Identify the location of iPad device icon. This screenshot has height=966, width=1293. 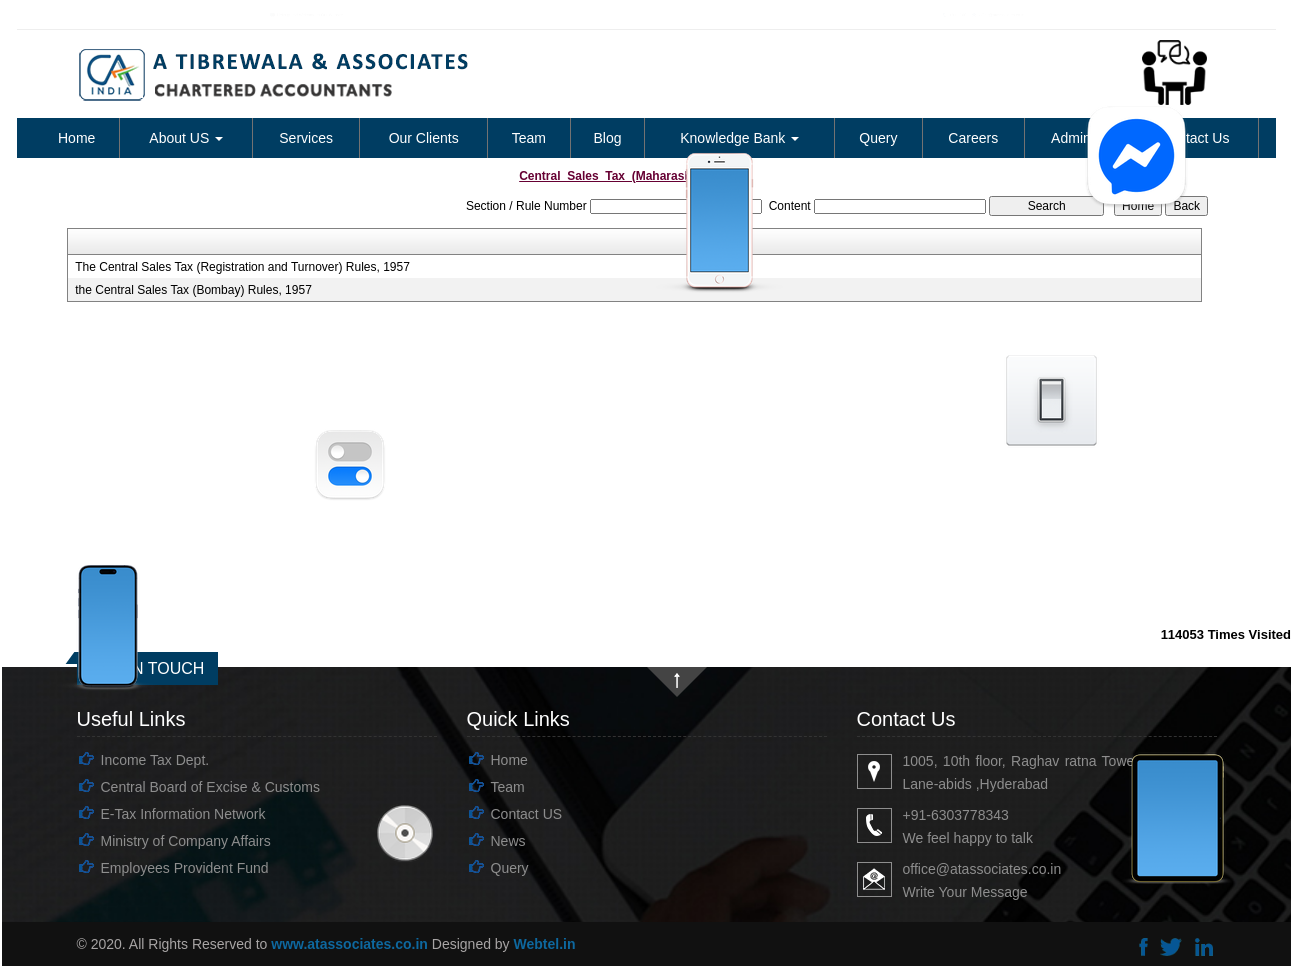
(1177, 819).